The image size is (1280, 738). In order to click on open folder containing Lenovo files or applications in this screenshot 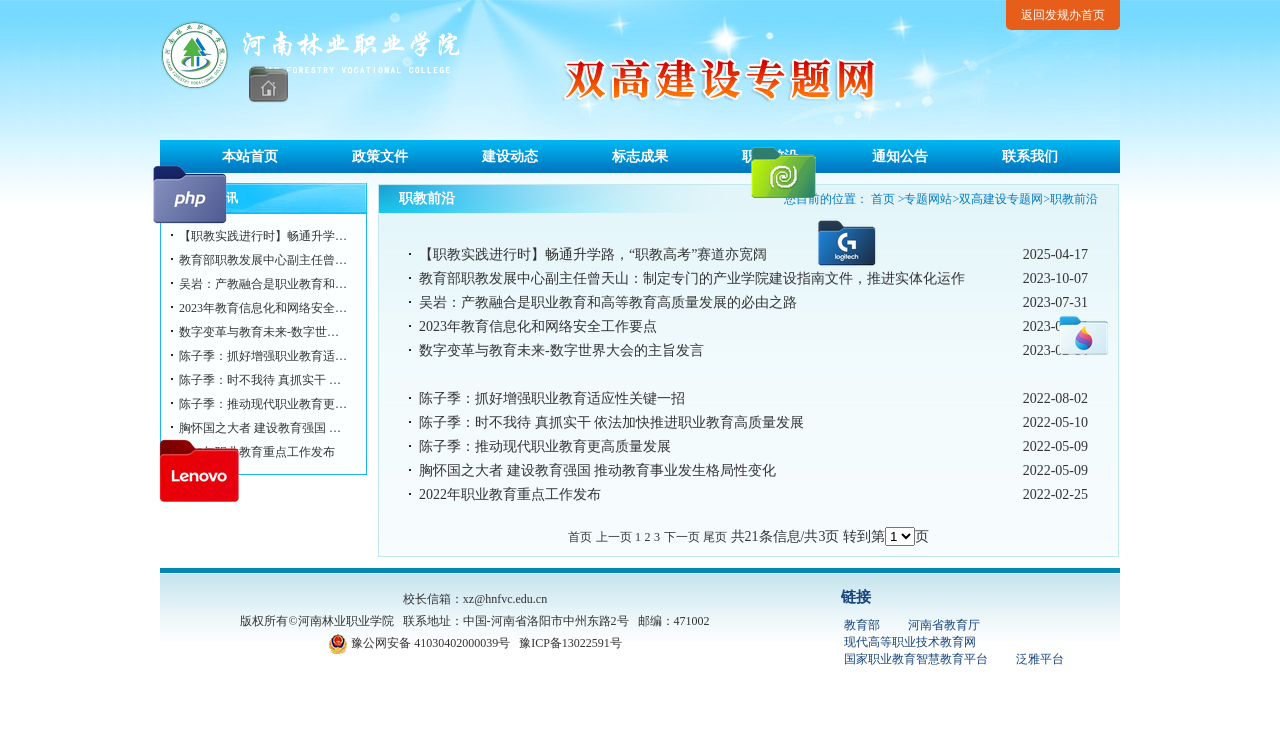, I will do `click(199, 473)`.